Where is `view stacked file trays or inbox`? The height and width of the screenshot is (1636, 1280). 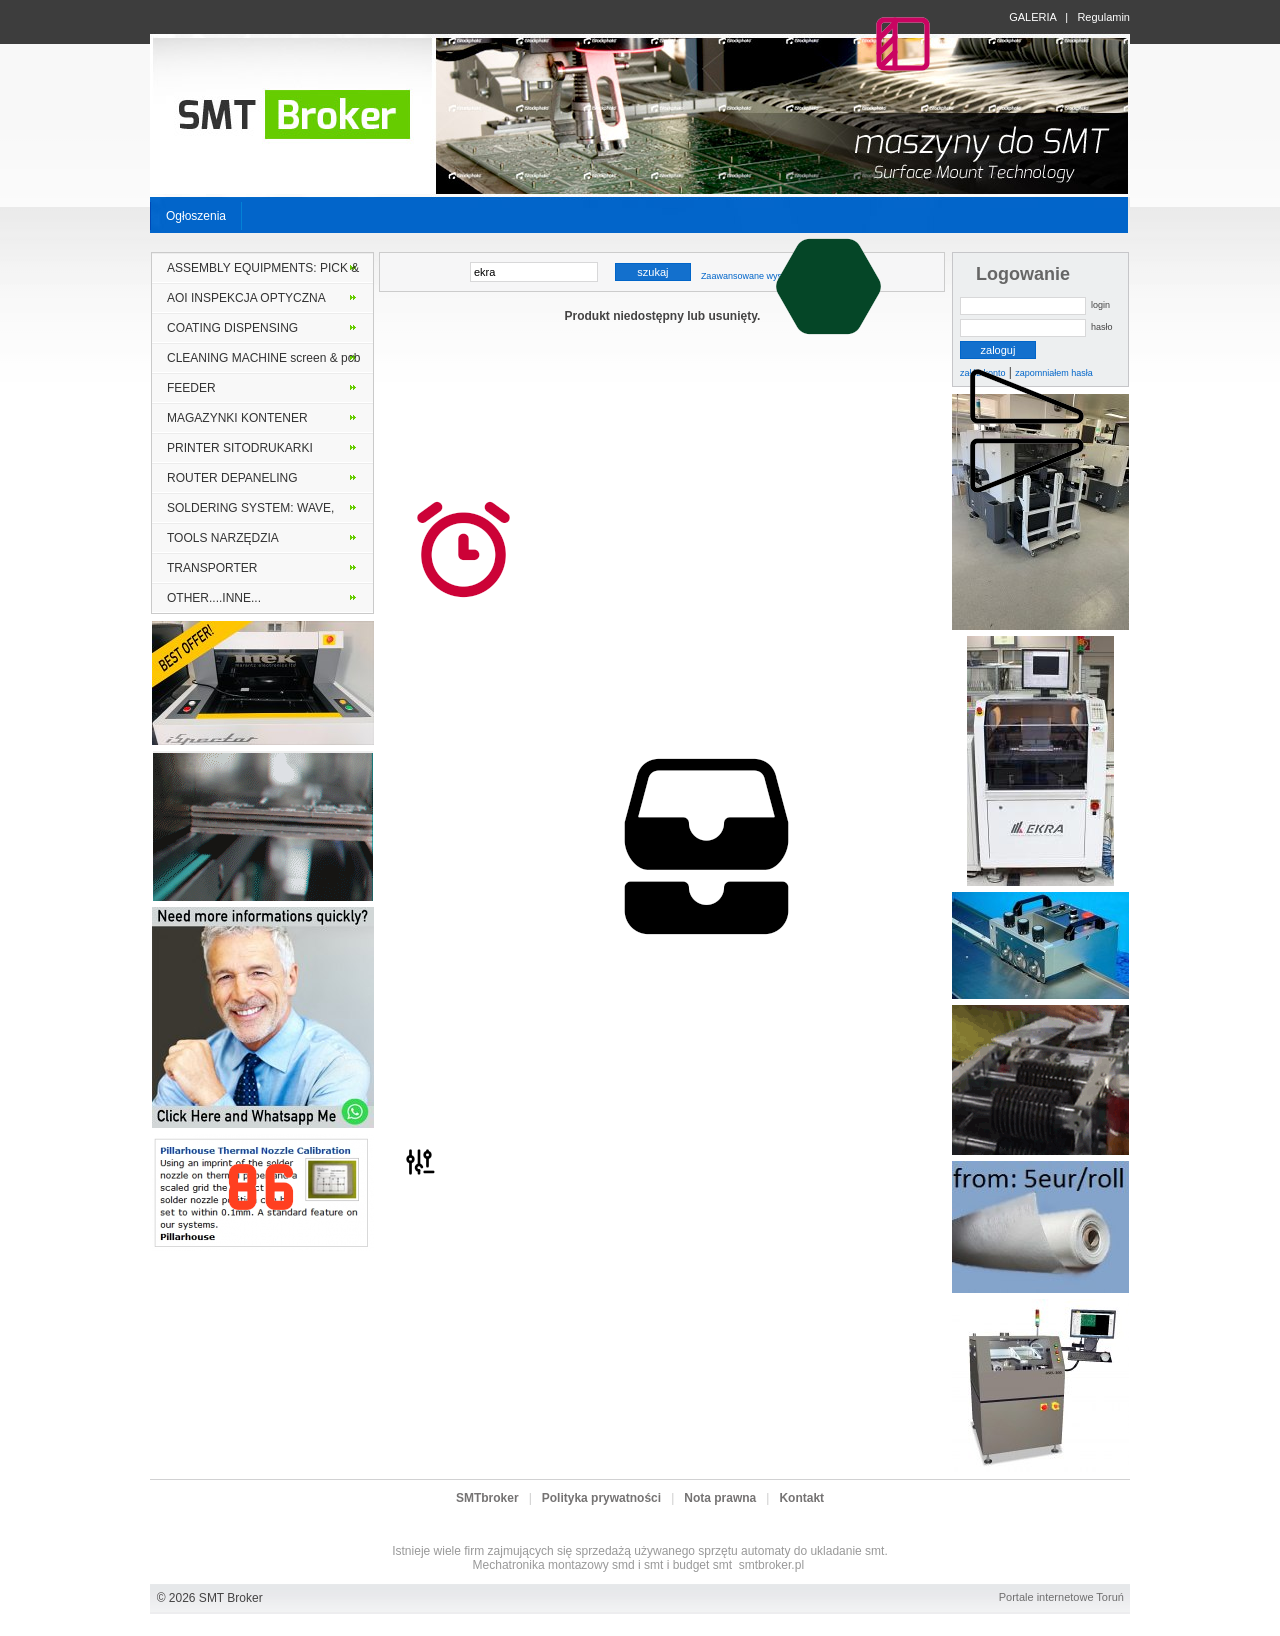
view stacked file trays or inbox is located at coordinates (706, 846).